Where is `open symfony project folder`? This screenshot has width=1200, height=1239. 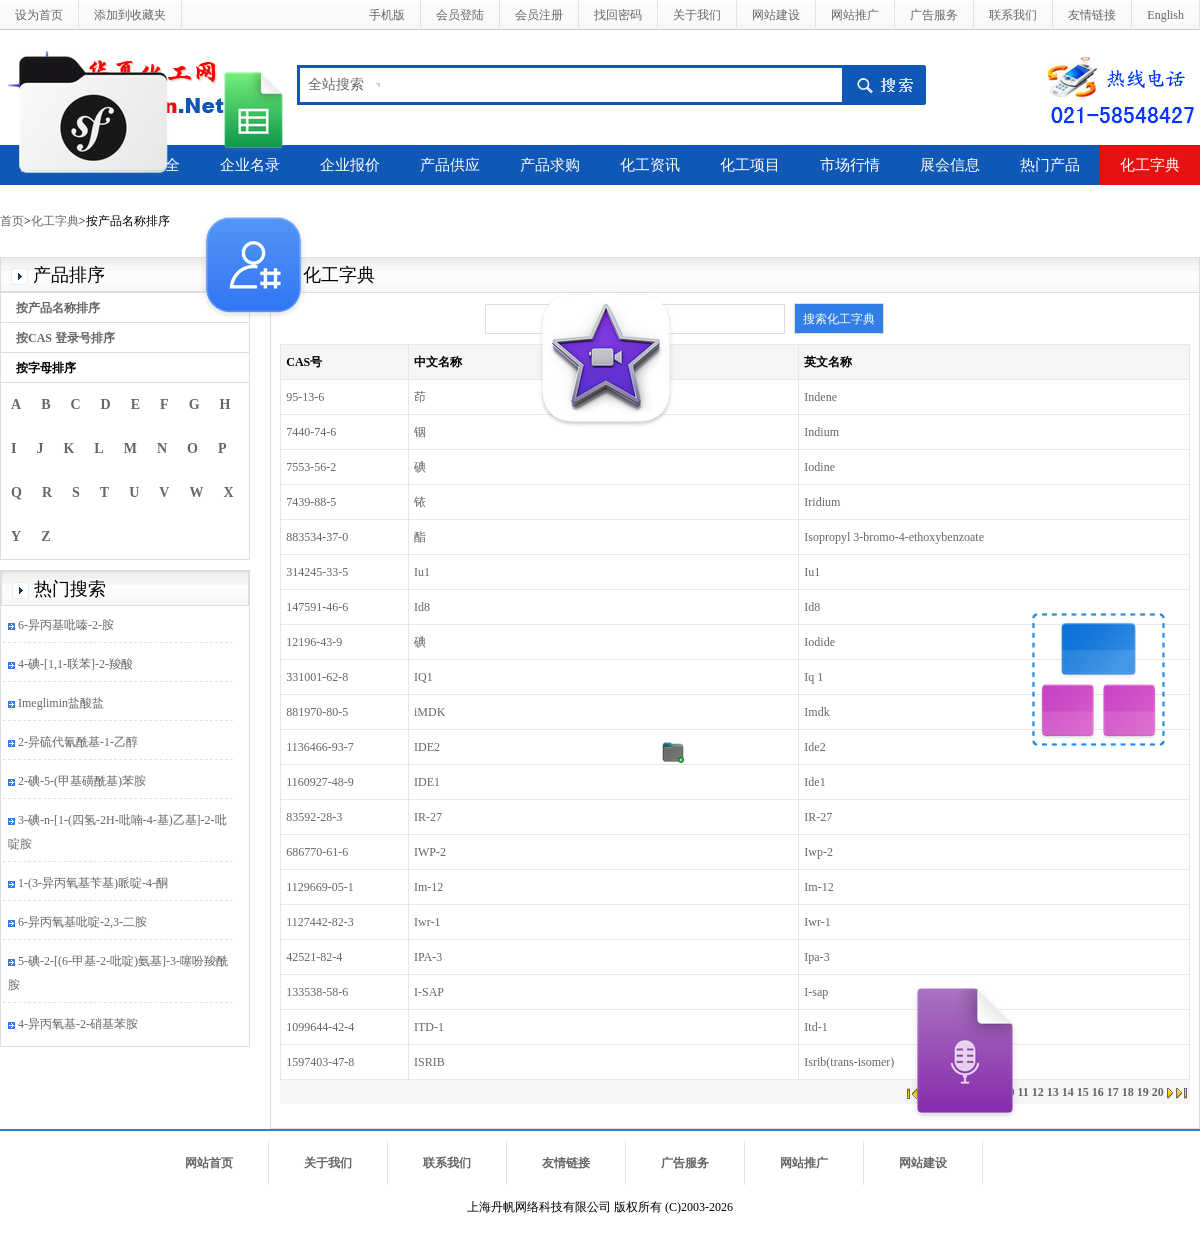
open symfony project folder is located at coordinates (92, 118).